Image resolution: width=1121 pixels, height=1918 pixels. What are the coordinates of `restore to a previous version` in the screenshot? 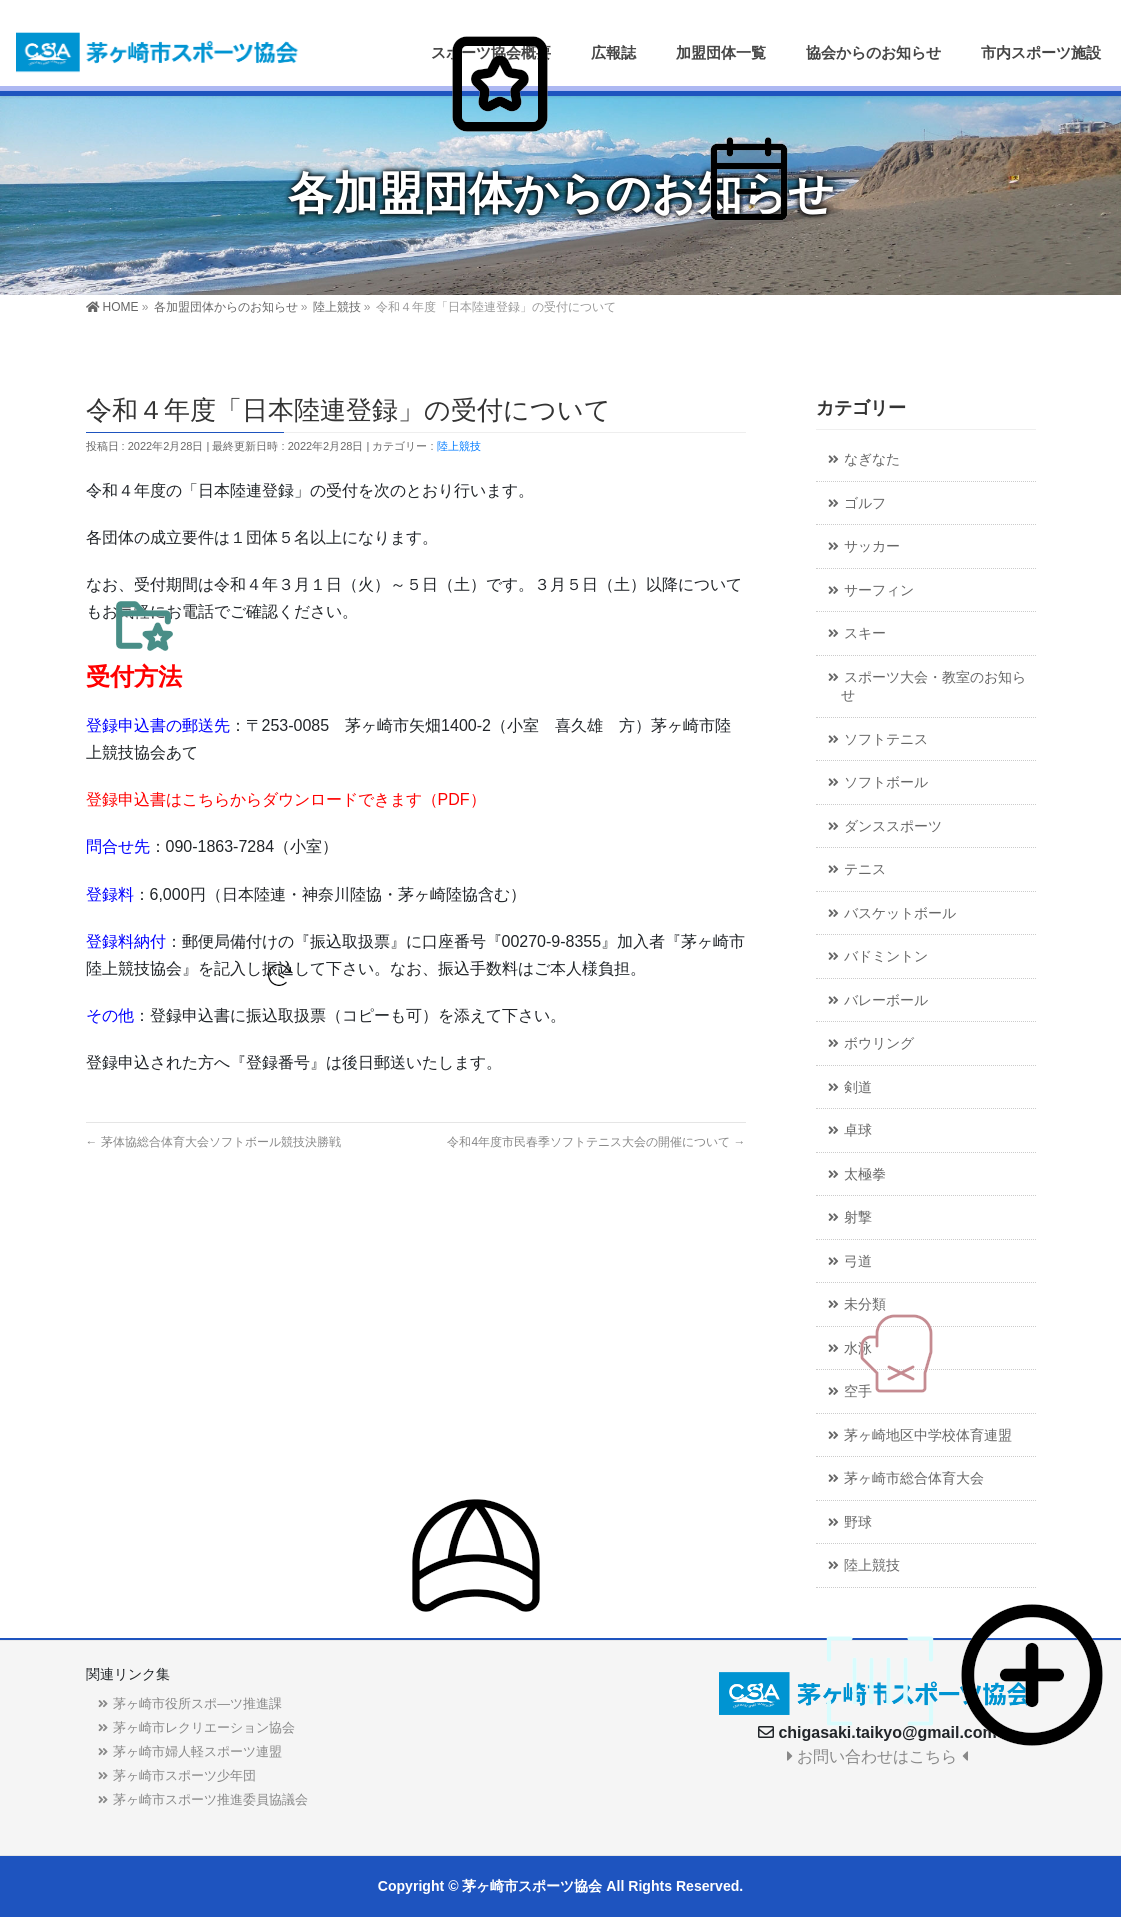 It's located at (279, 975).